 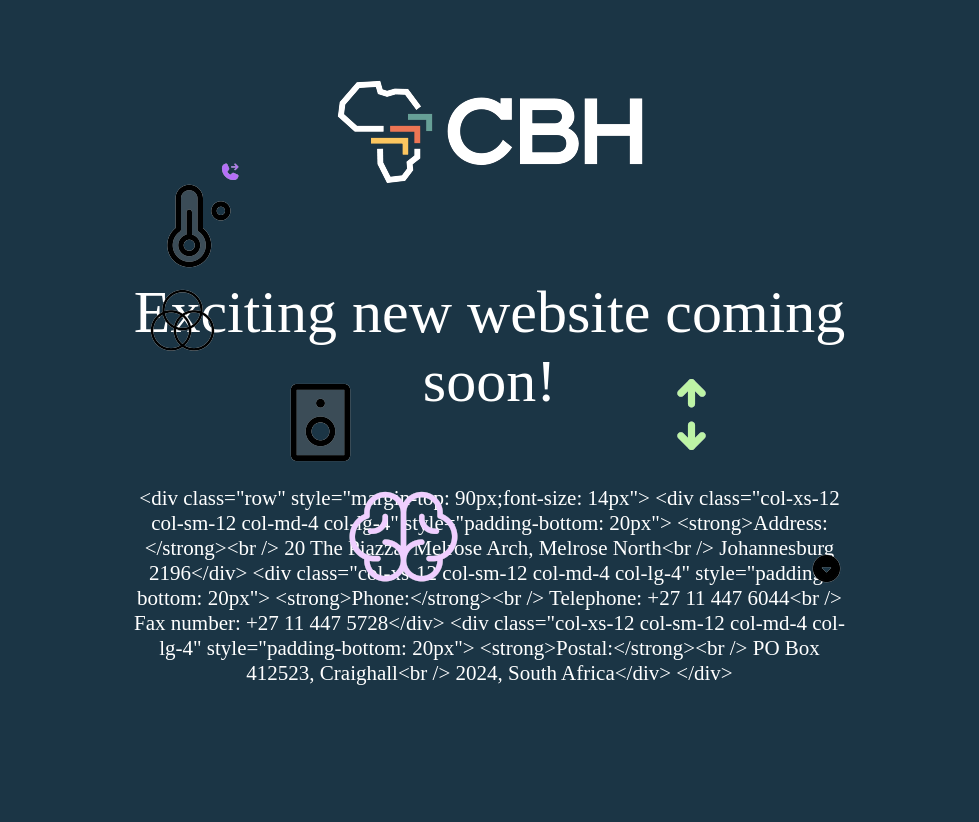 What do you see at coordinates (826, 568) in the screenshot?
I see `expand dropdown menu` at bounding box center [826, 568].